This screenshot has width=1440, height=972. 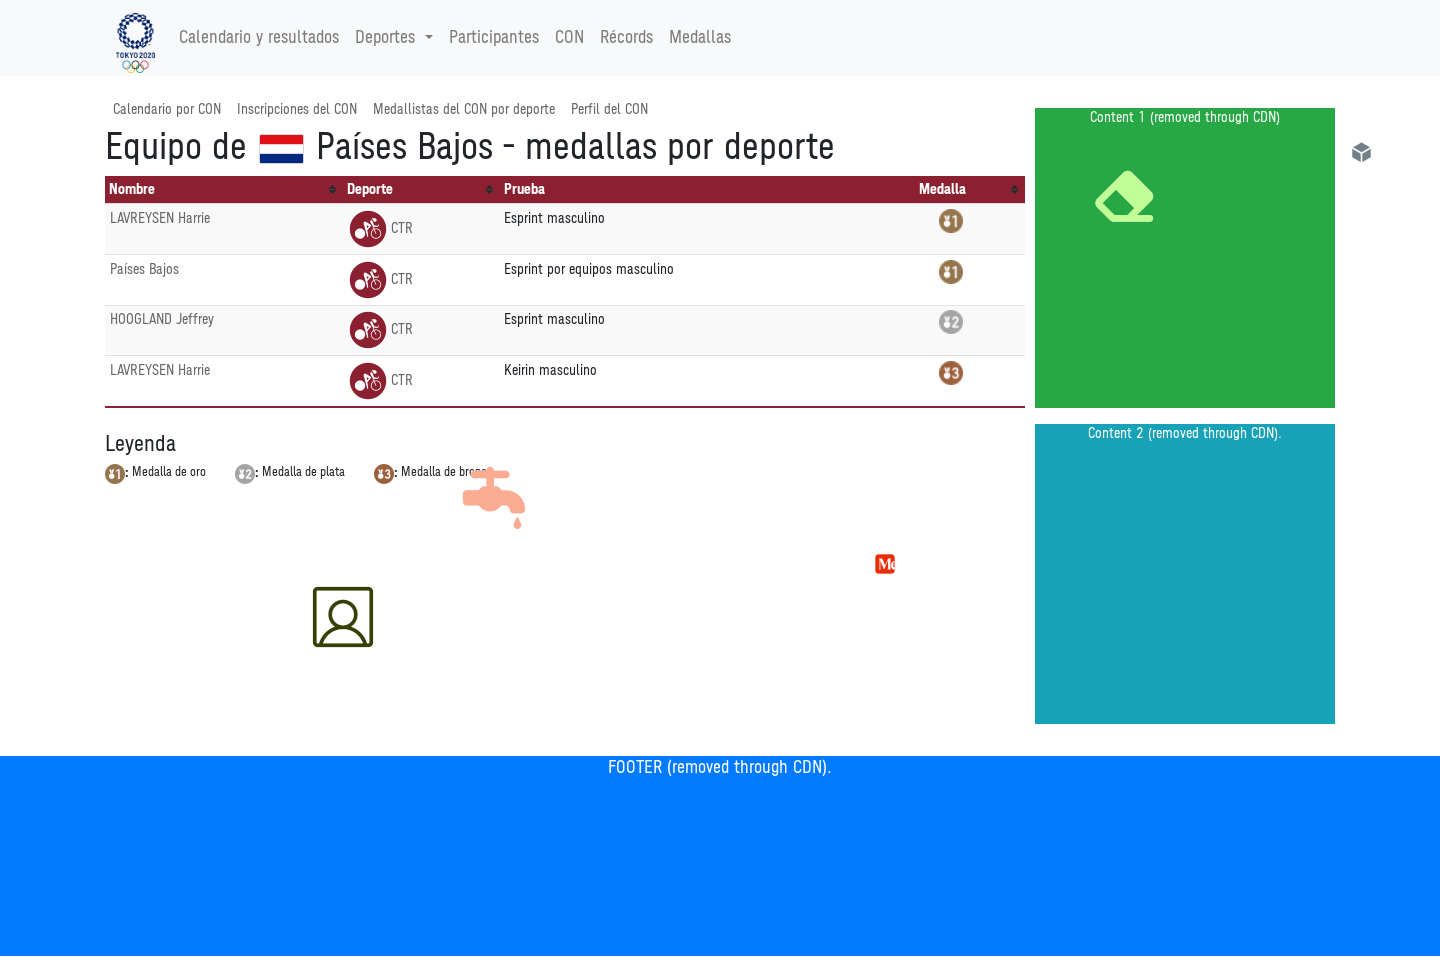 What do you see at coordinates (1126, 198) in the screenshot?
I see `erase or clear content` at bounding box center [1126, 198].